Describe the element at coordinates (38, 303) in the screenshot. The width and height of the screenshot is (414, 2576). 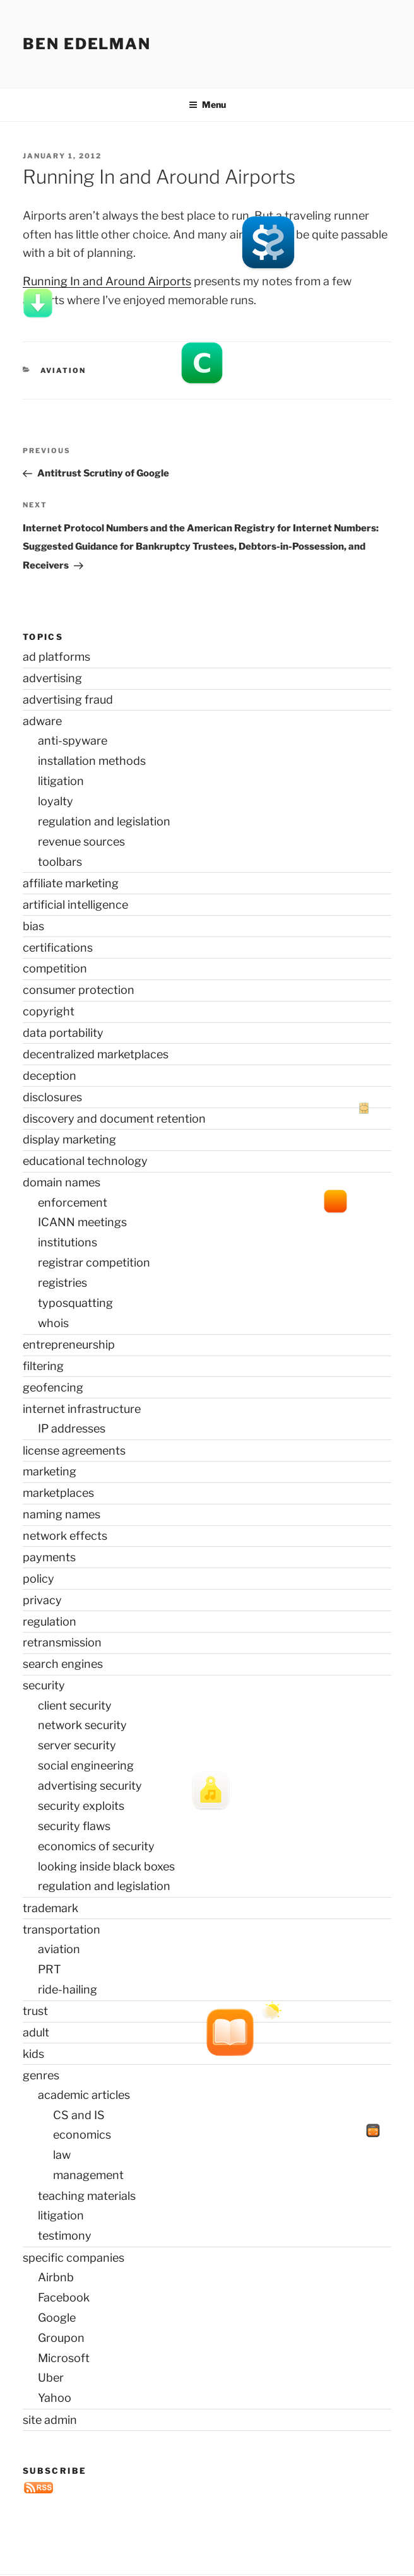
I see `save or download the current session` at that location.